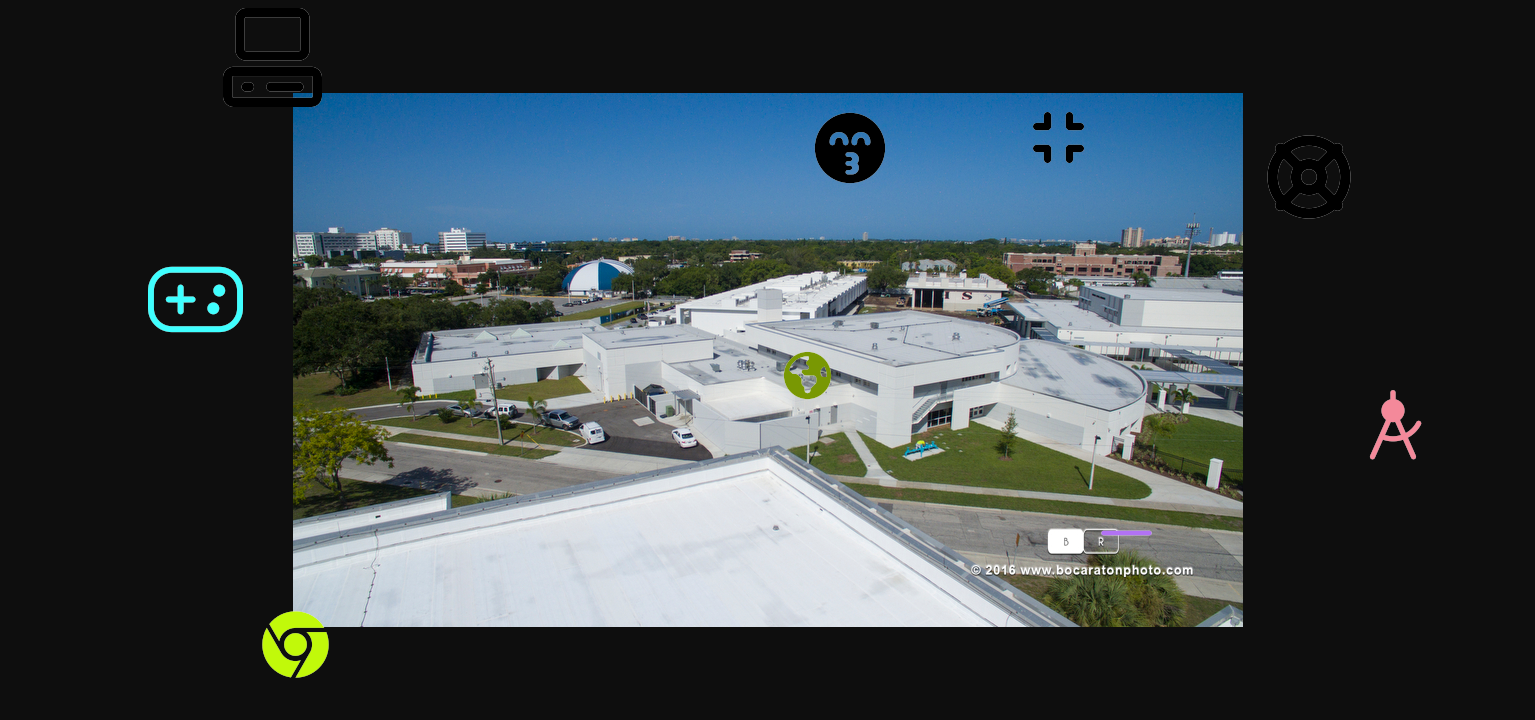  I want to click on open game-related files or projects, so click(195, 296).